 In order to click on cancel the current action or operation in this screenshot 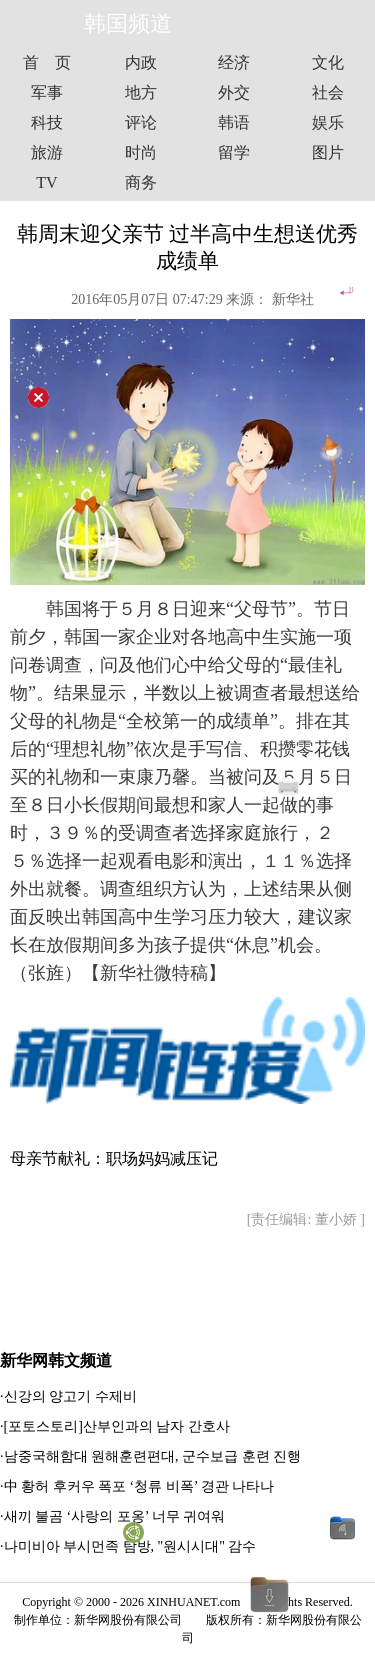, I will do `click(38, 397)`.